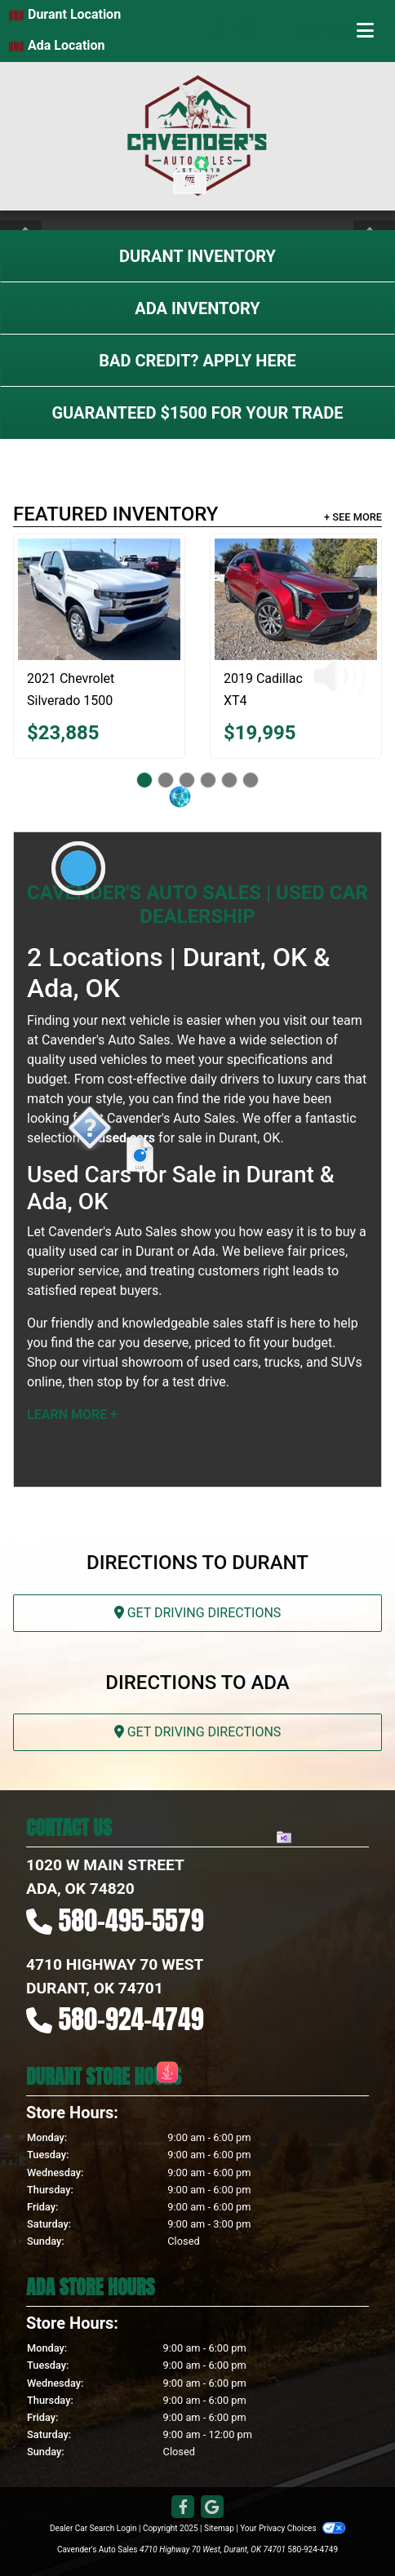 The width and height of the screenshot is (395, 2576). Describe the element at coordinates (180, 796) in the screenshot. I see `access network settings` at that location.